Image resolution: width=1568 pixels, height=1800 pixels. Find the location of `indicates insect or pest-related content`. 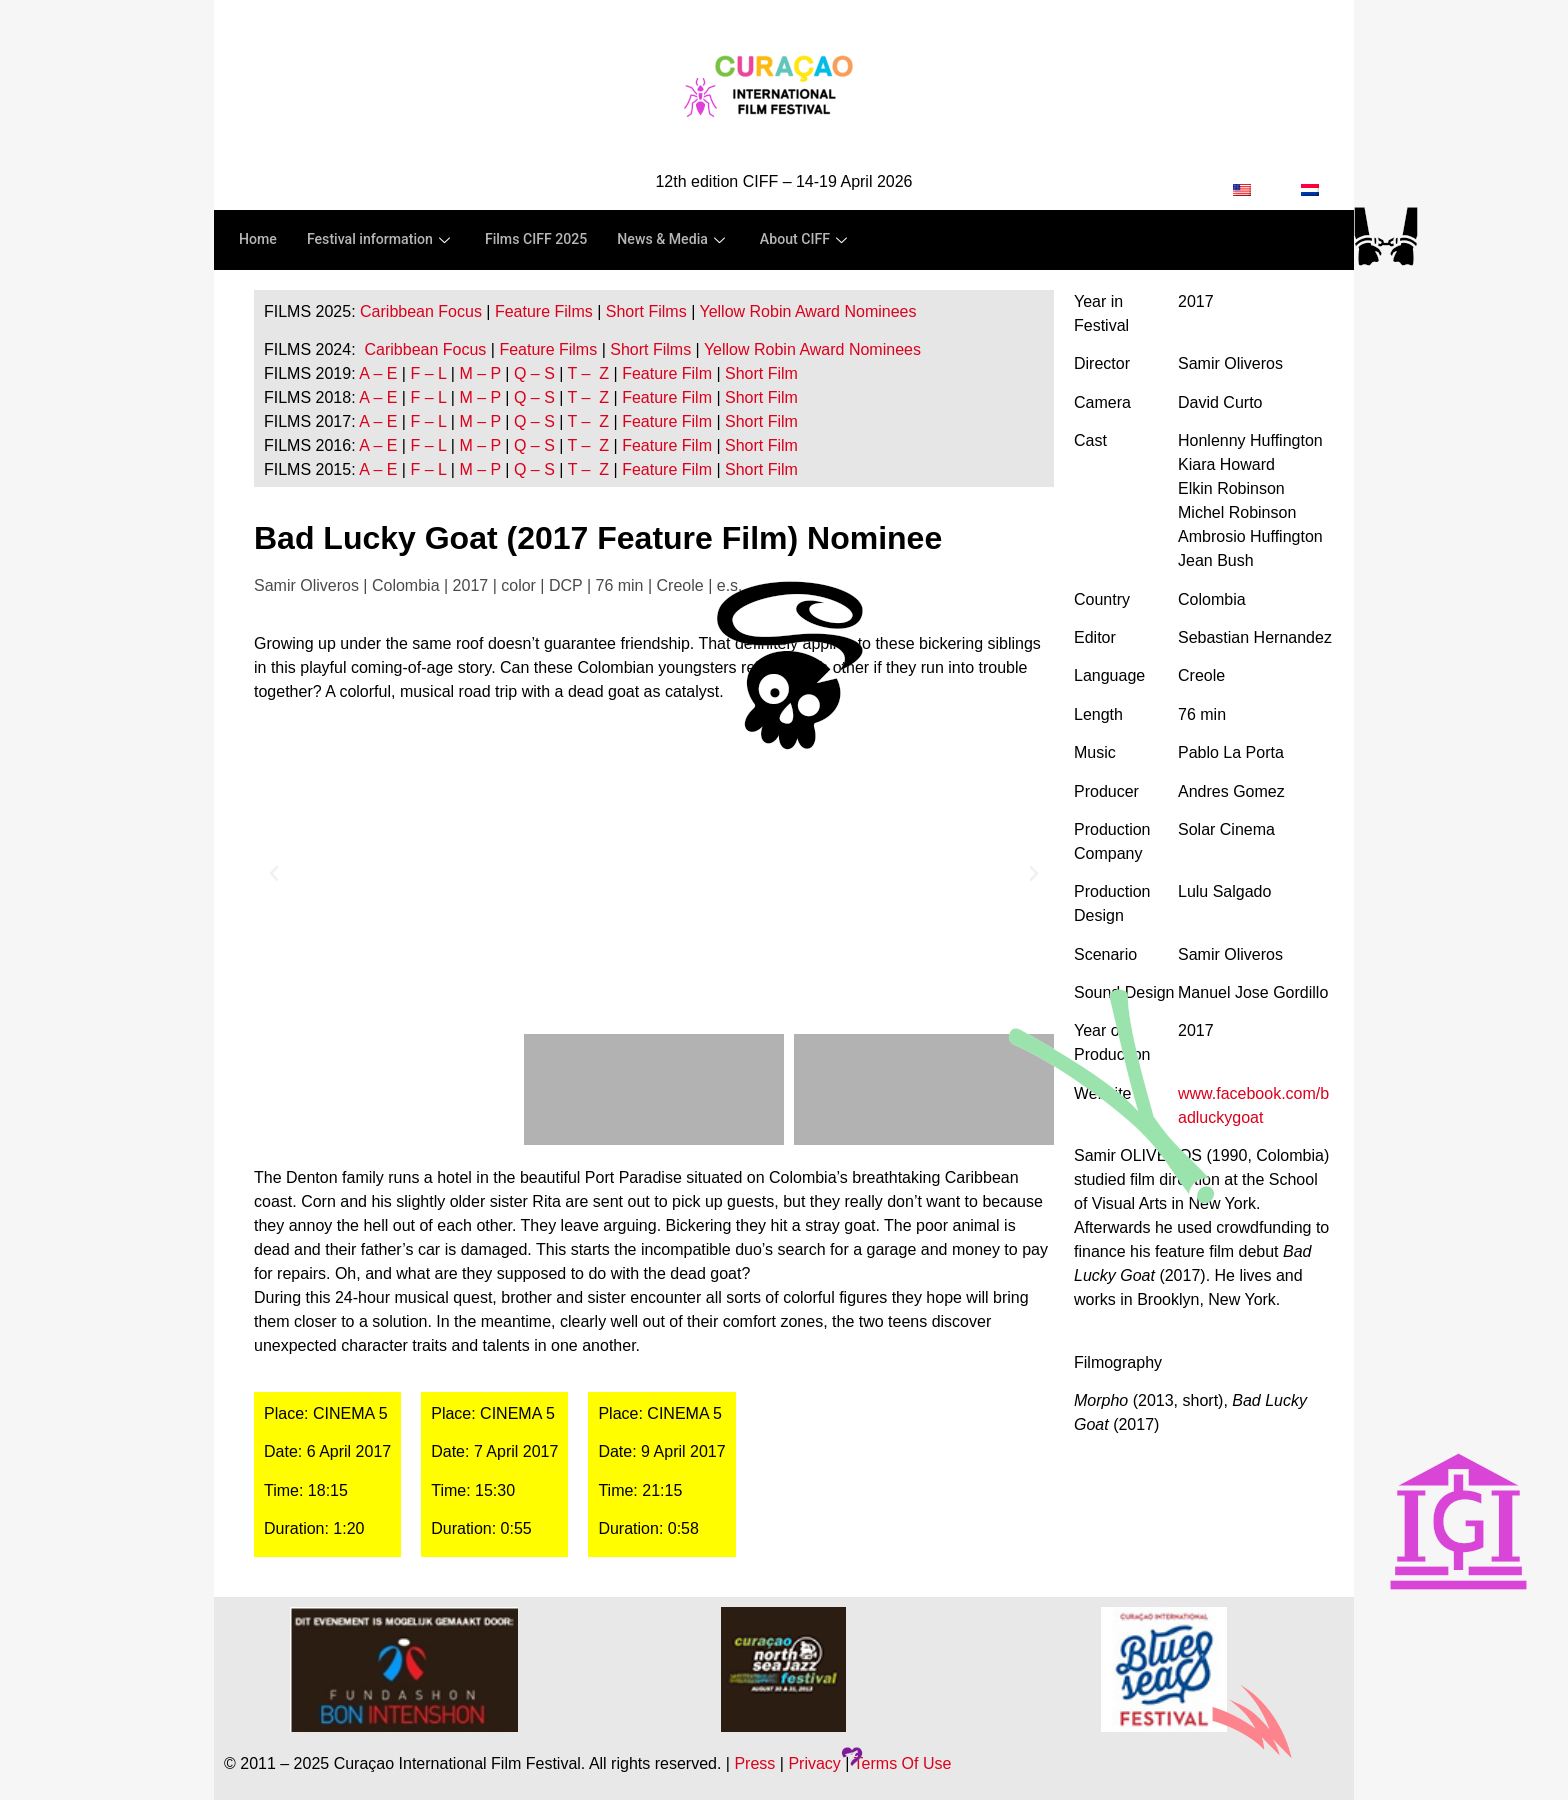

indicates insect or pest-related content is located at coordinates (700, 97).